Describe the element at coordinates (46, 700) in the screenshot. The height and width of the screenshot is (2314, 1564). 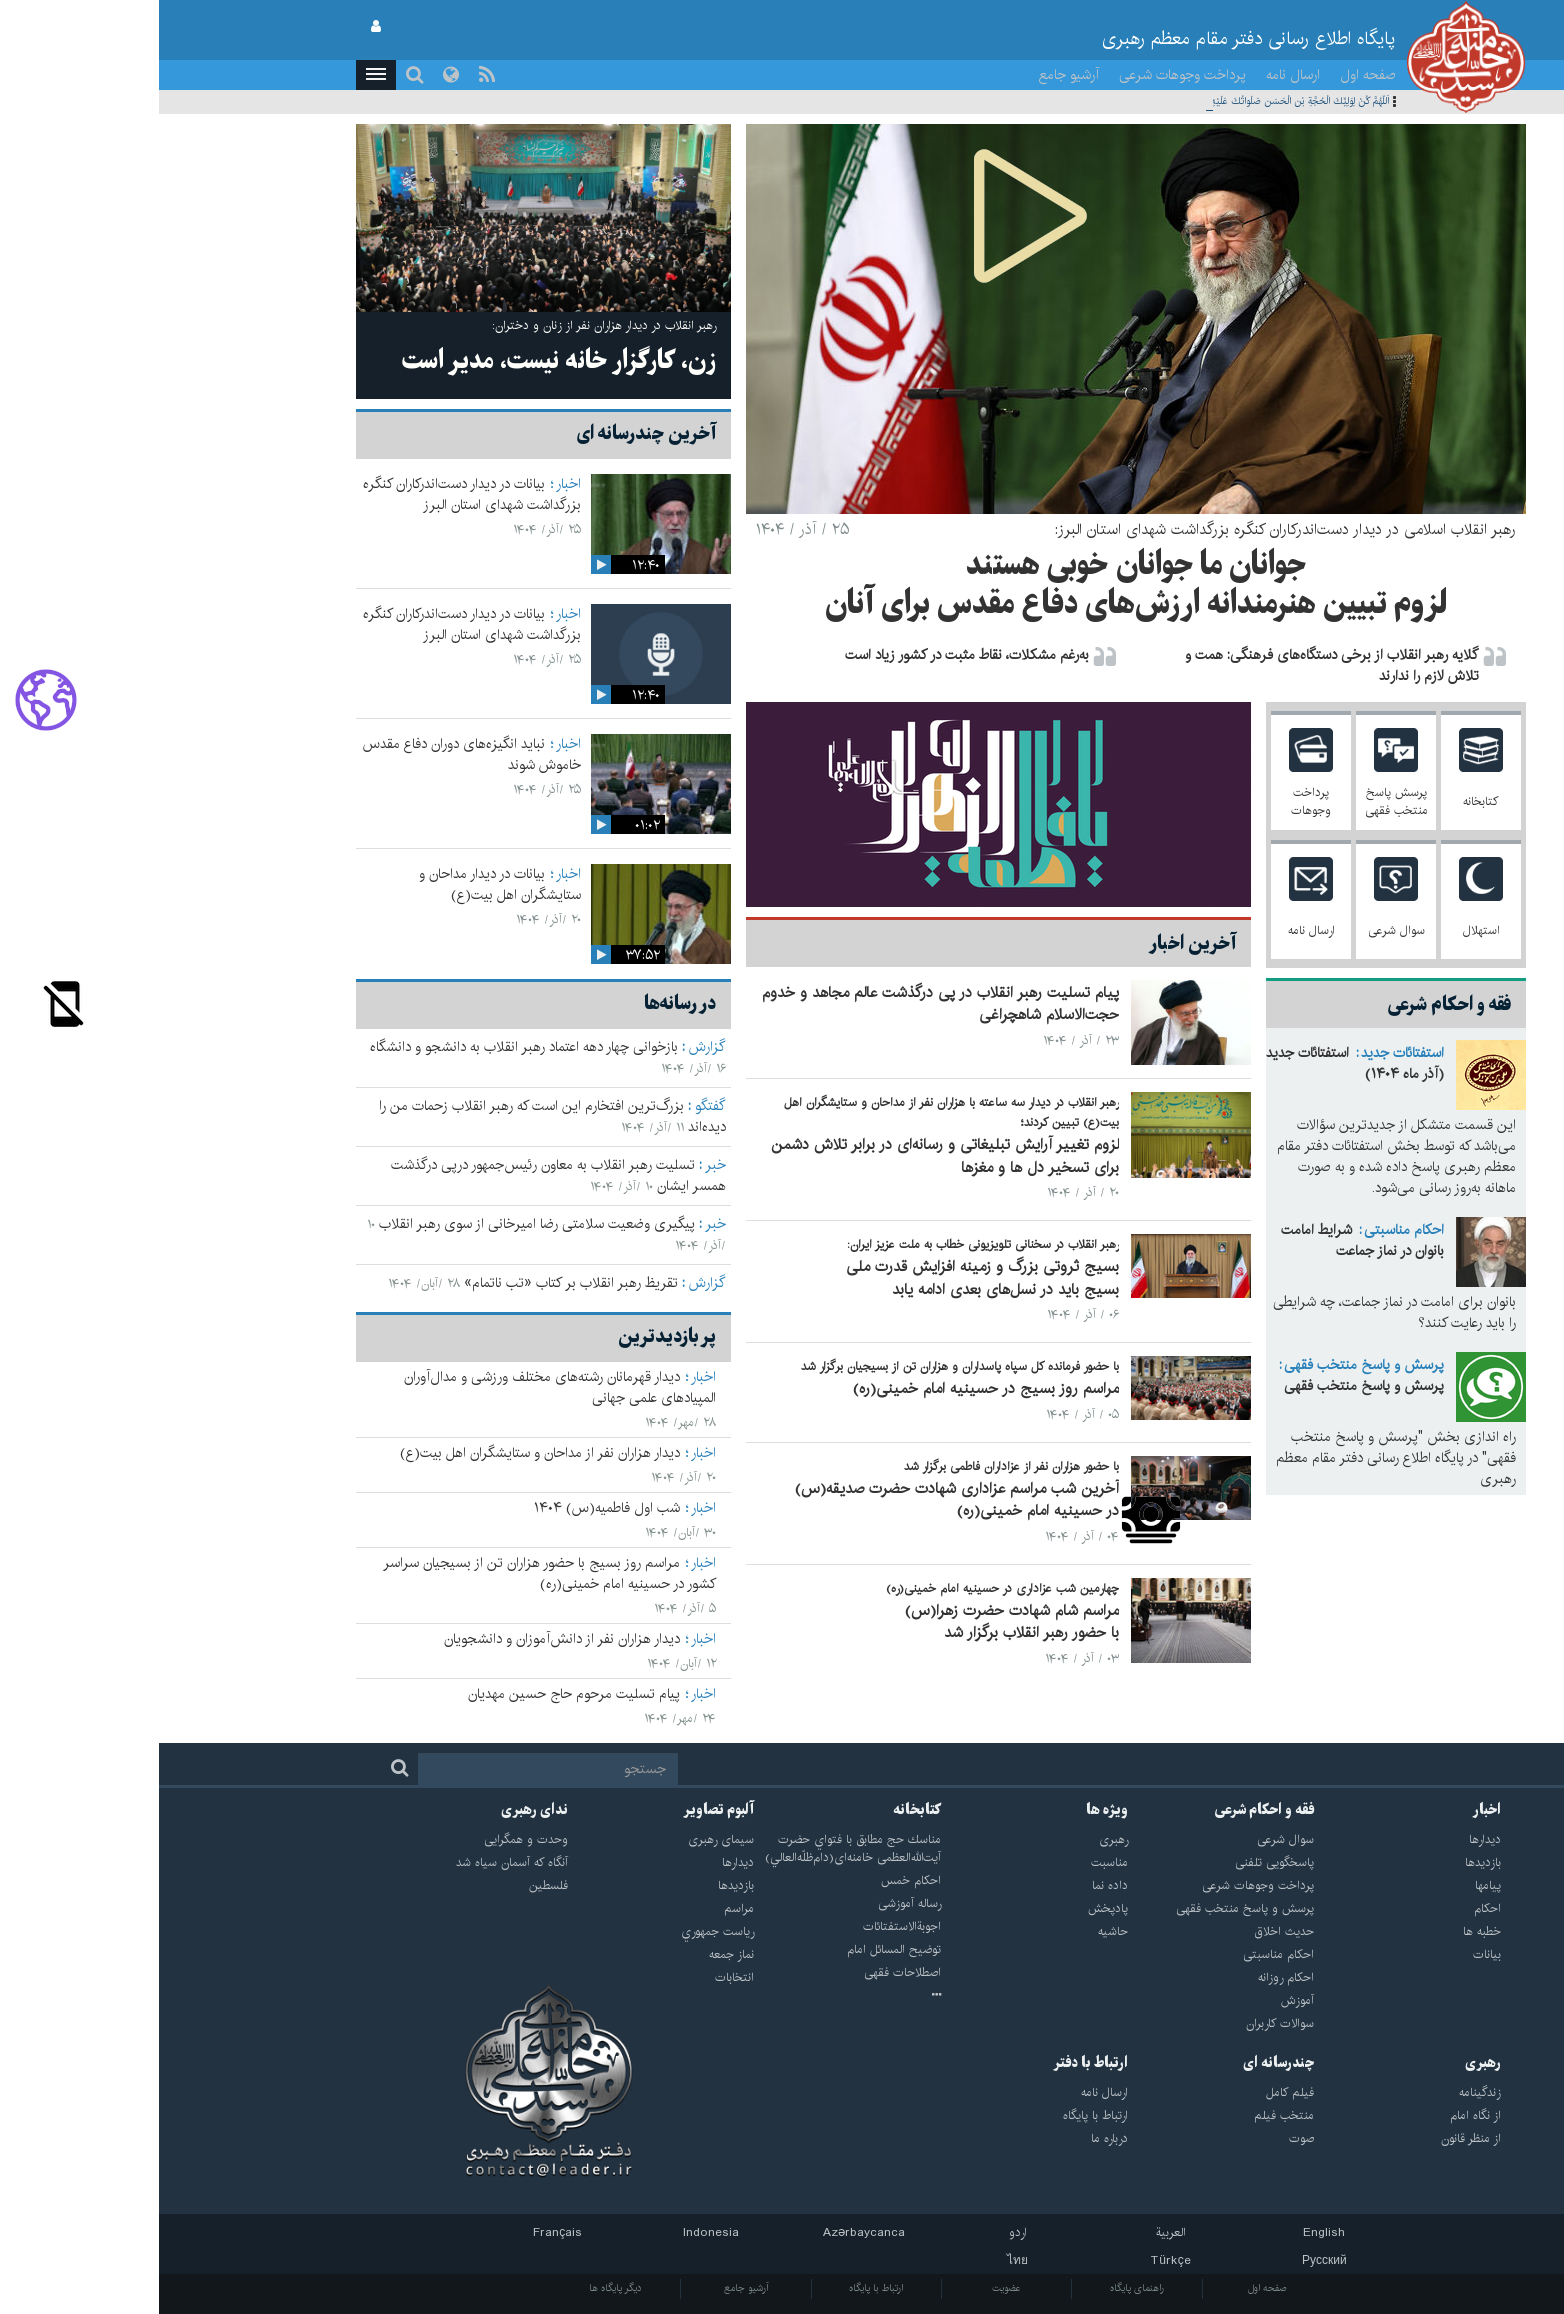
I see `switch to global or worldwide view` at that location.